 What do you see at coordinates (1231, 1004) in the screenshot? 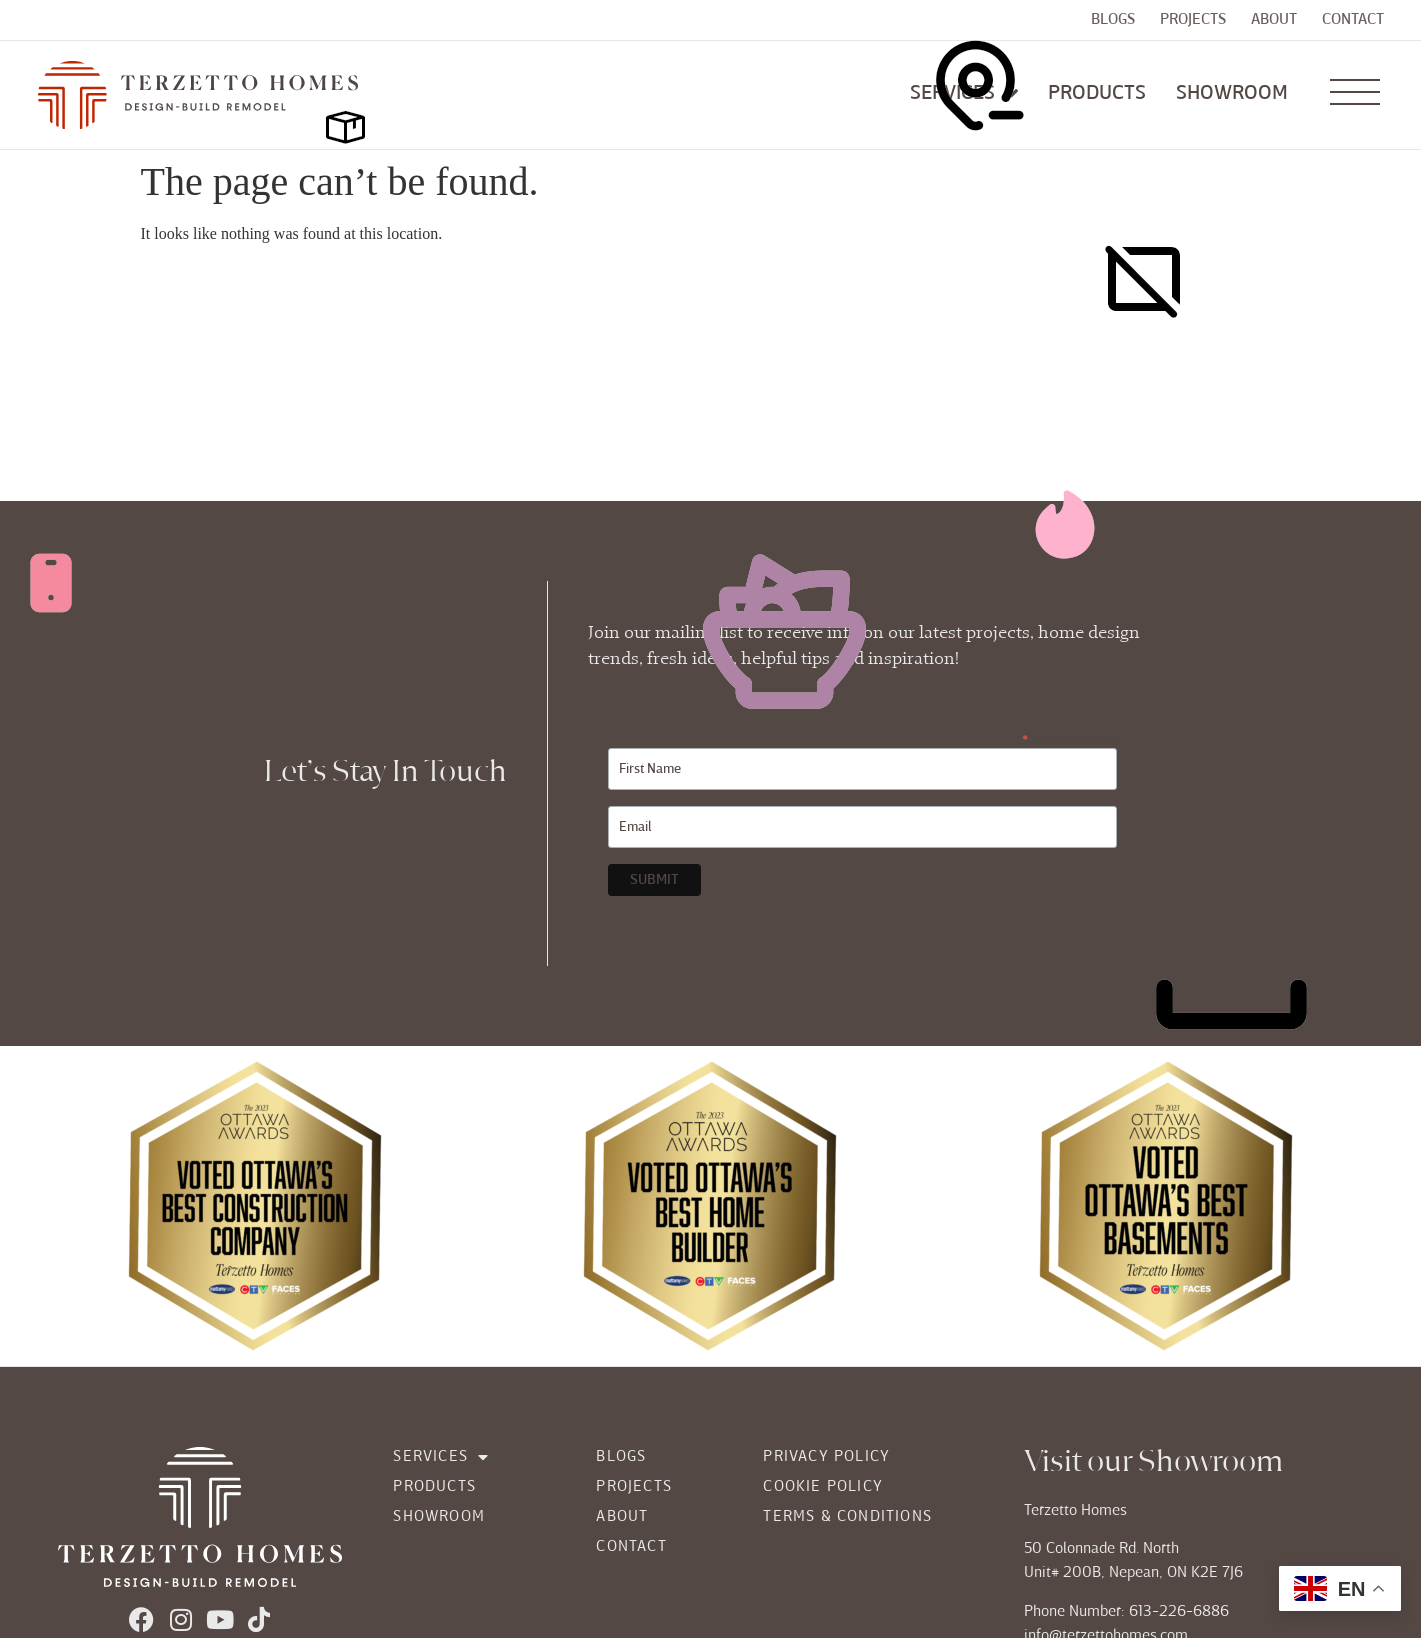
I see `insert a space character` at bounding box center [1231, 1004].